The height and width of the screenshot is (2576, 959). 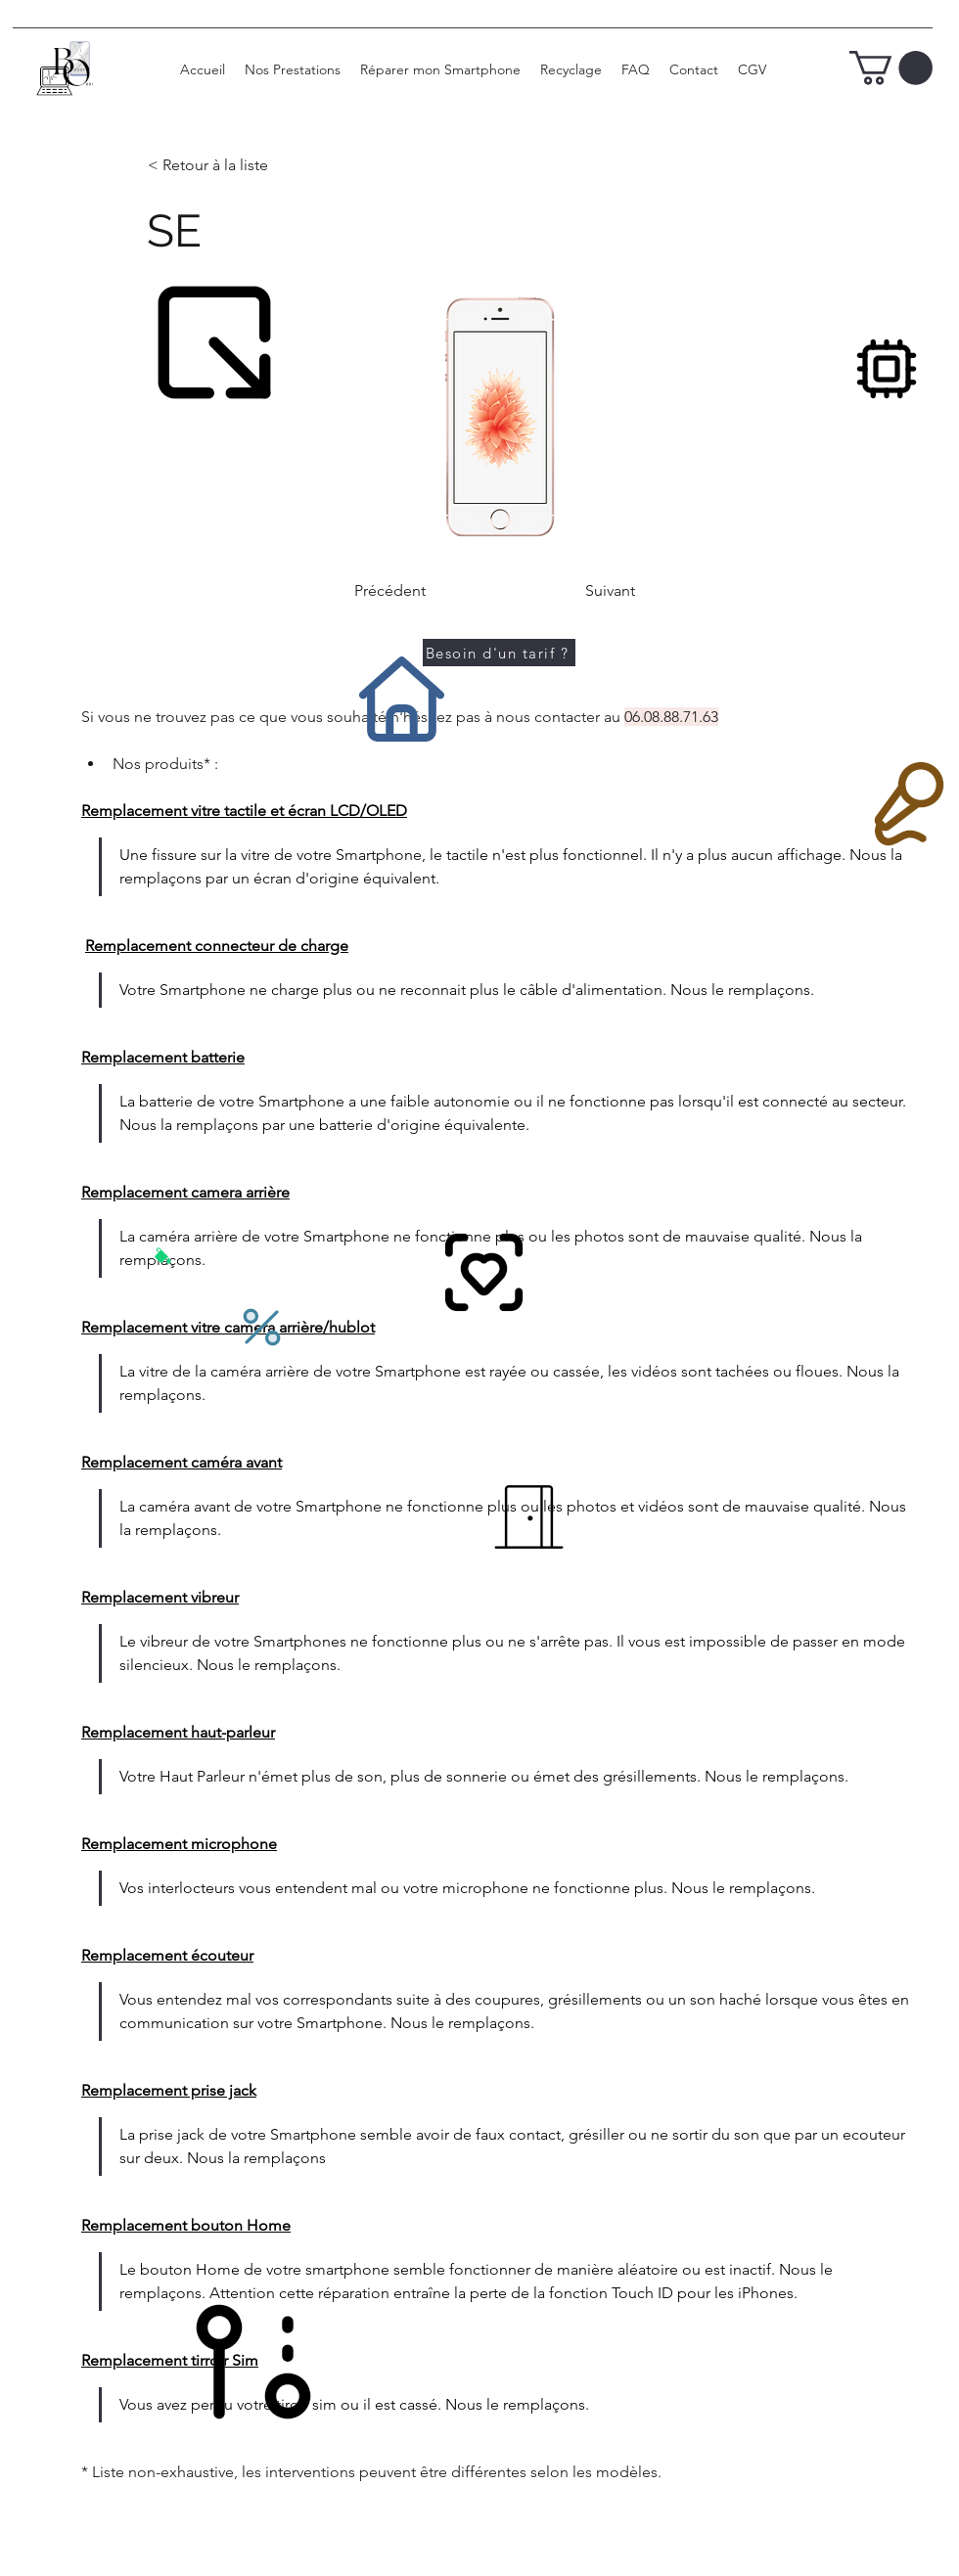 What do you see at coordinates (401, 699) in the screenshot?
I see `navigate to home screen` at bounding box center [401, 699].